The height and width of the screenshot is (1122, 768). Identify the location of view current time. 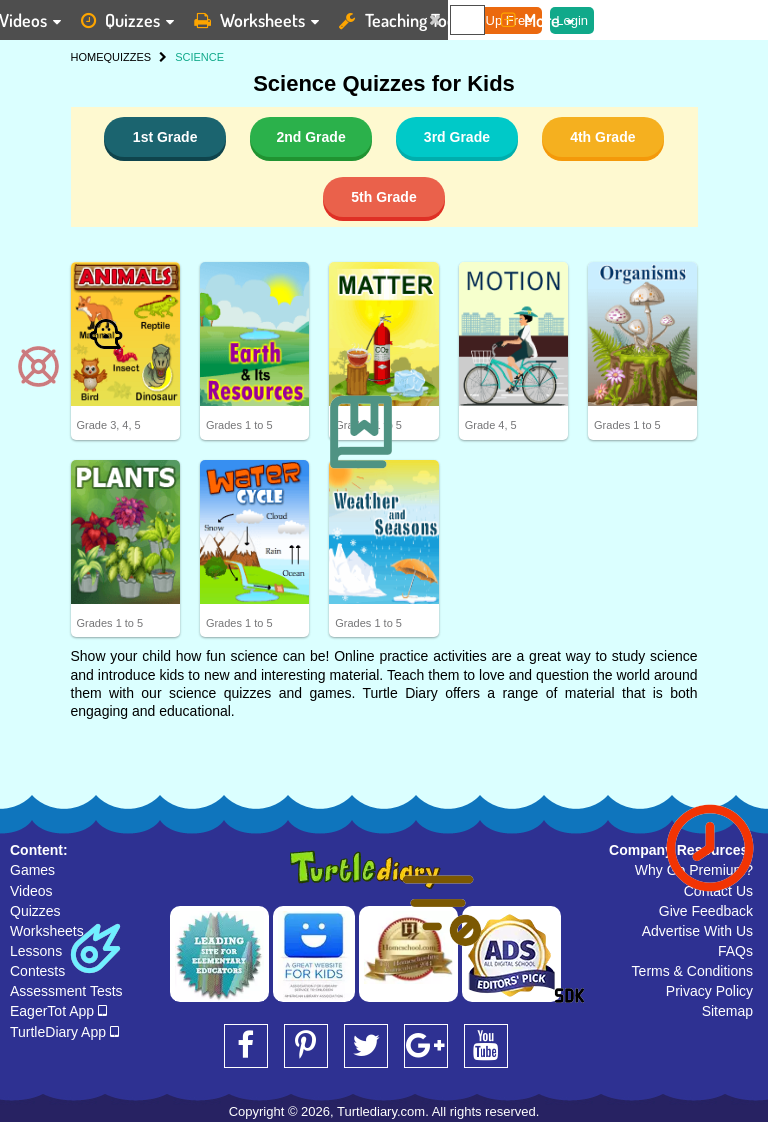
(710, 848).